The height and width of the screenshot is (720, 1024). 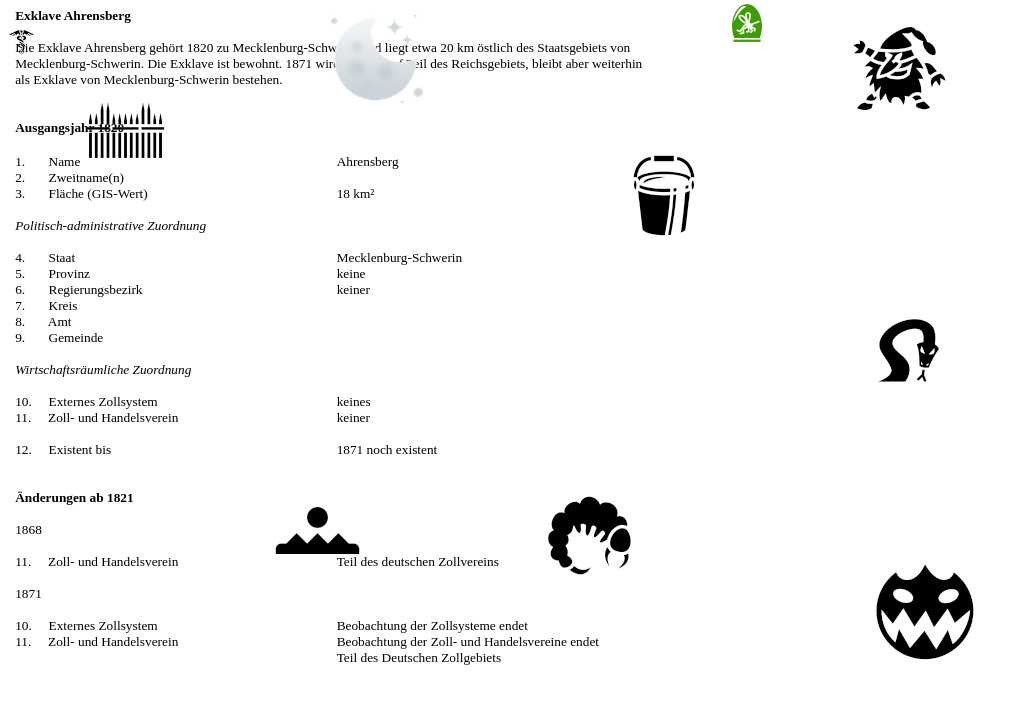 I want to click on indicates pest infestation or decay status, so click(x=589, y=538).